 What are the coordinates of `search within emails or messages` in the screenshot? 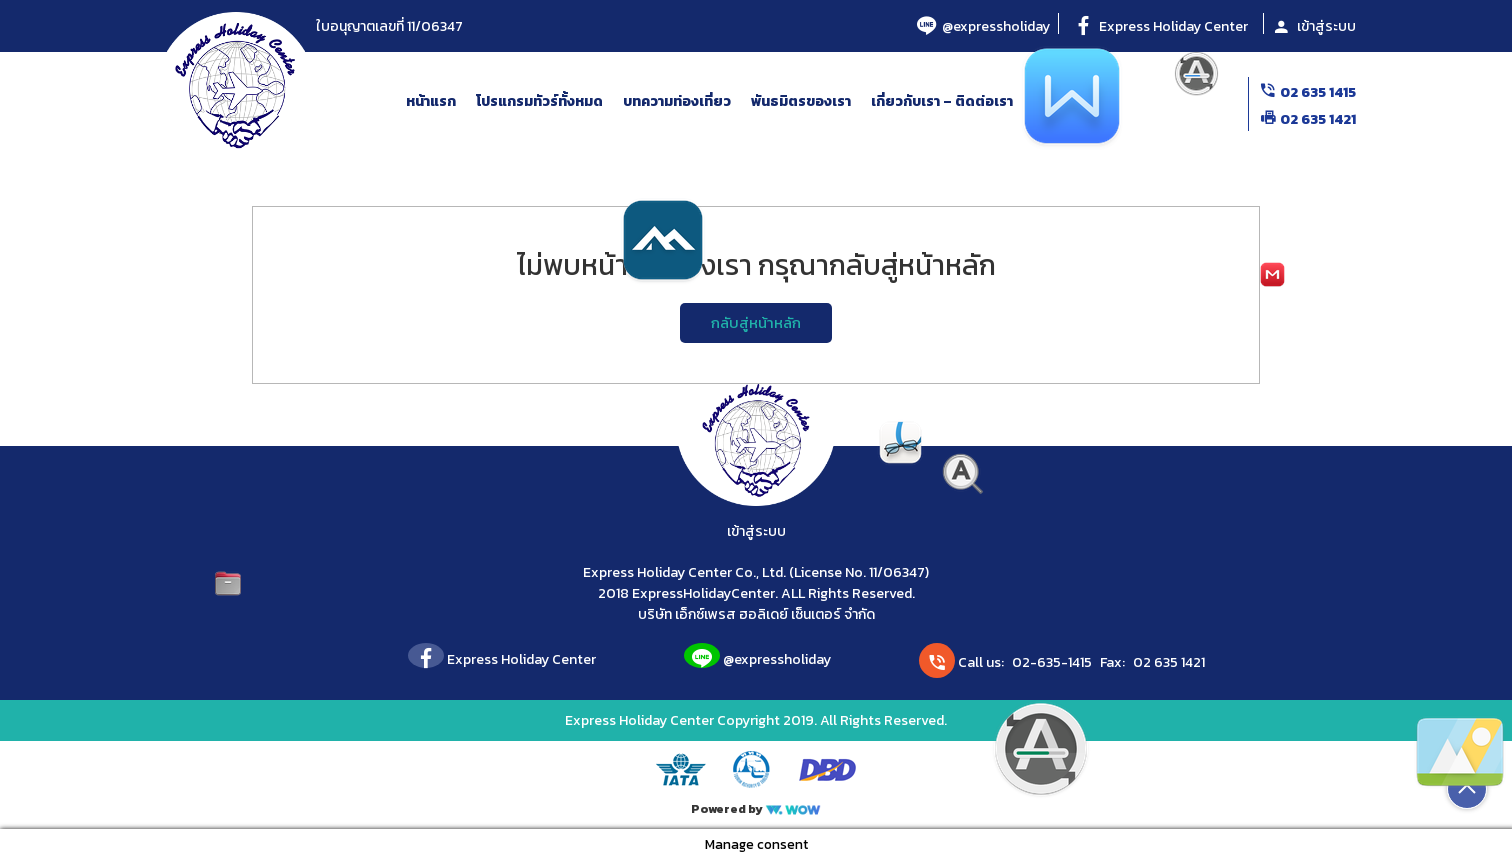 It's located at (963, 474).